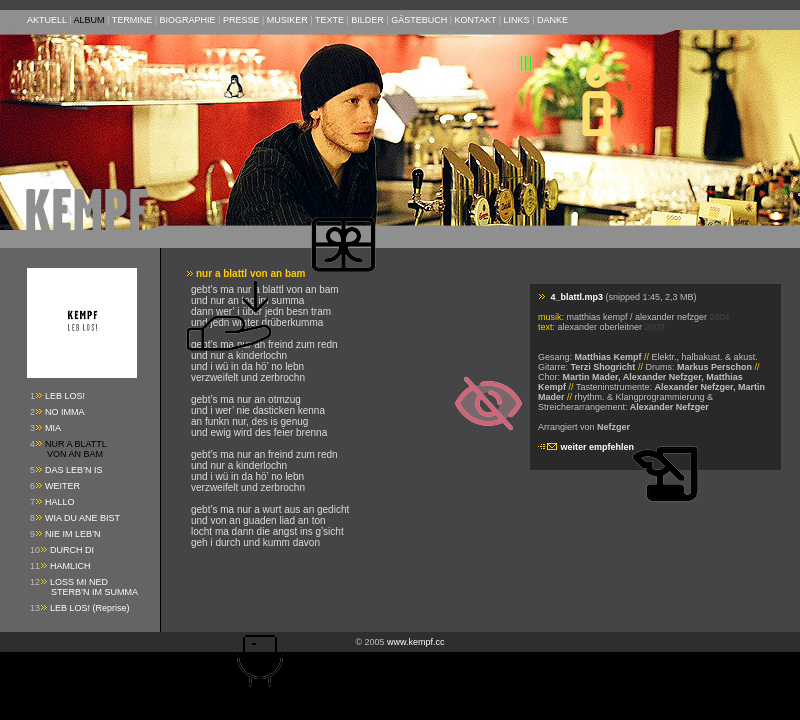 The width and height of the screenshot is (800, 720). Describe the element at coordinates (596, 101) in the screenshot. I see `access candle or ambient lighting settings` at that location.